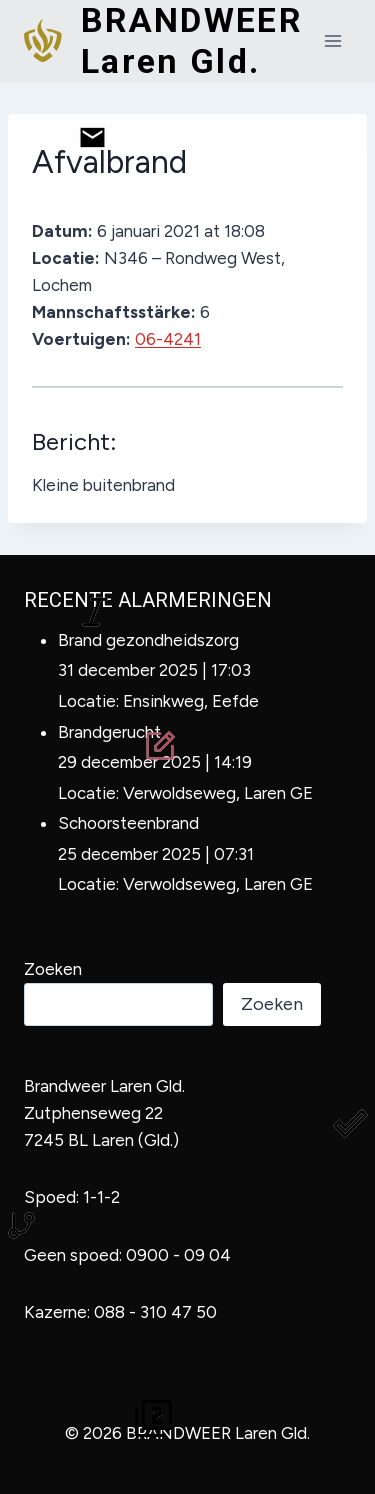  I want to click on apply italic formatting to selected text, so click(95, 612).